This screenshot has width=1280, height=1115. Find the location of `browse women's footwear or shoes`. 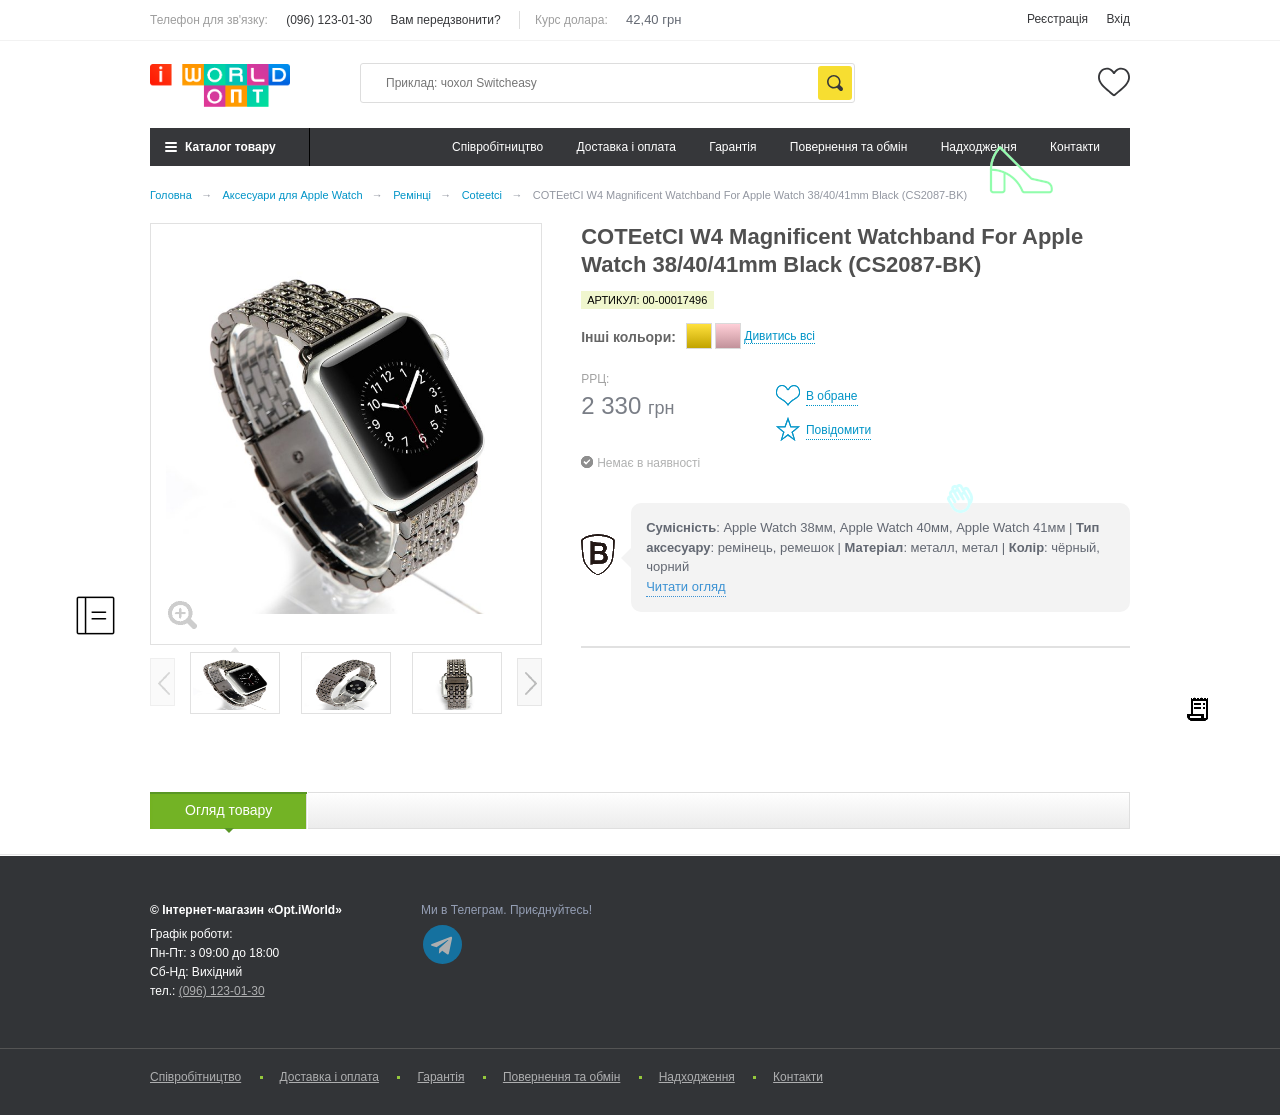

browse women's footwear or shoes is located at coordinates (1018, 172).